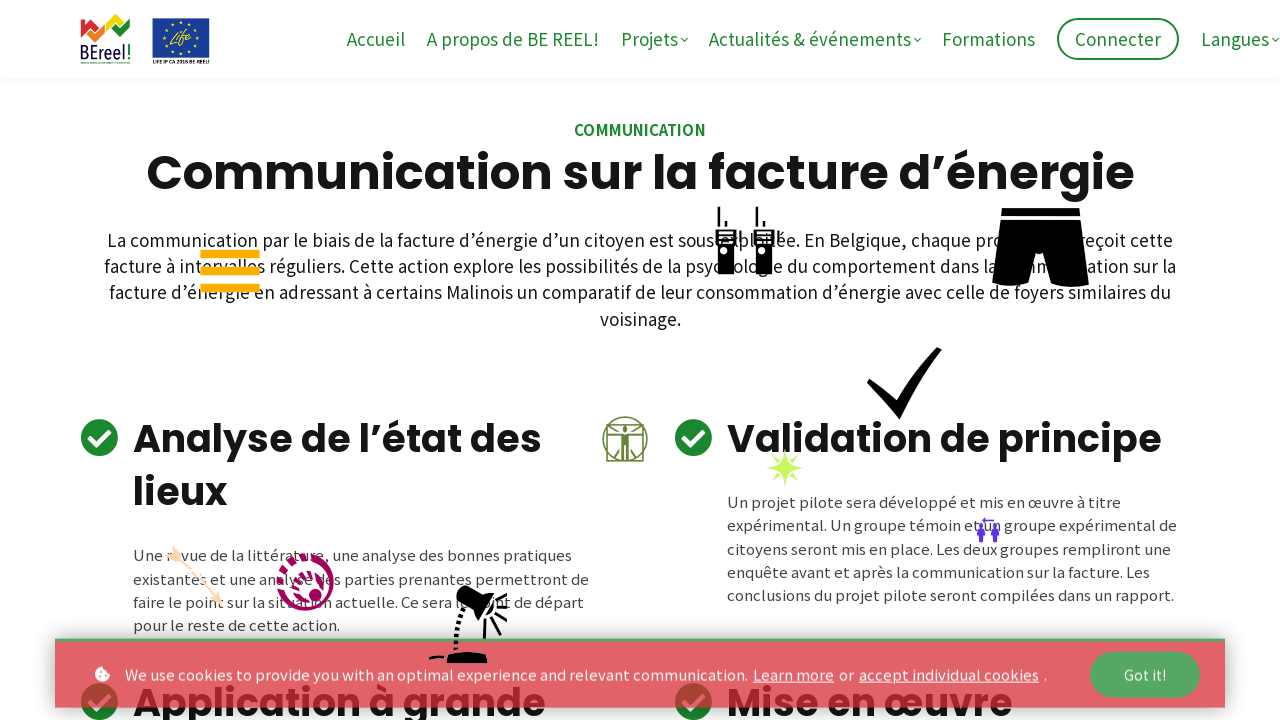 The image size is (1280, 720). I want to click on open the navigation menu, so click(230, 271).